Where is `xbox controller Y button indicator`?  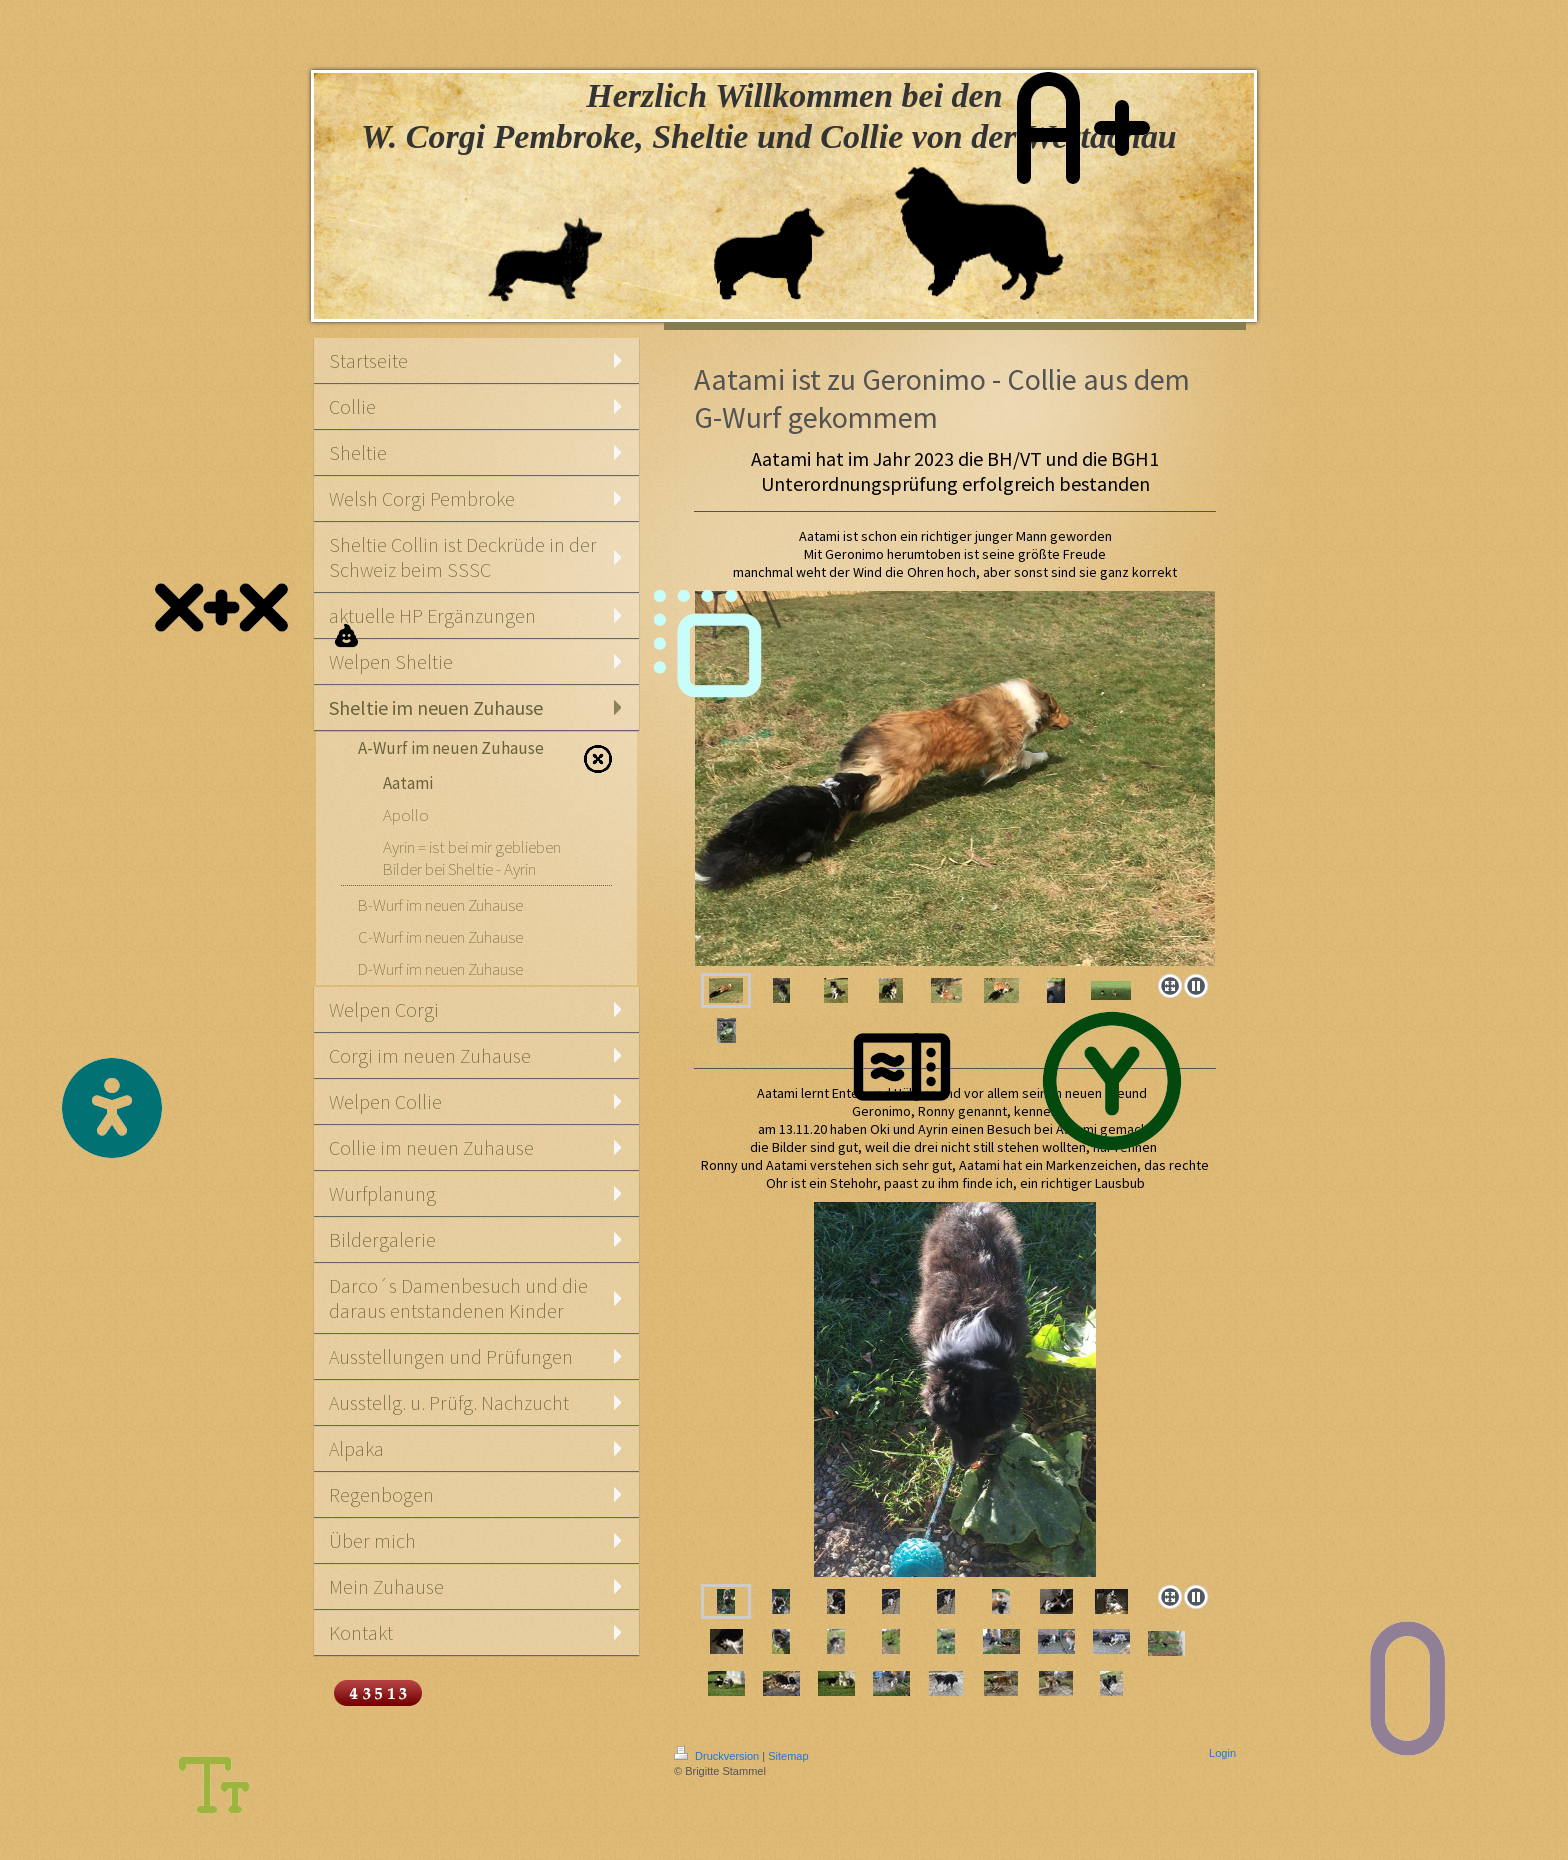
xbox controller Y button indicator is located at coordinates (1112, 1081).